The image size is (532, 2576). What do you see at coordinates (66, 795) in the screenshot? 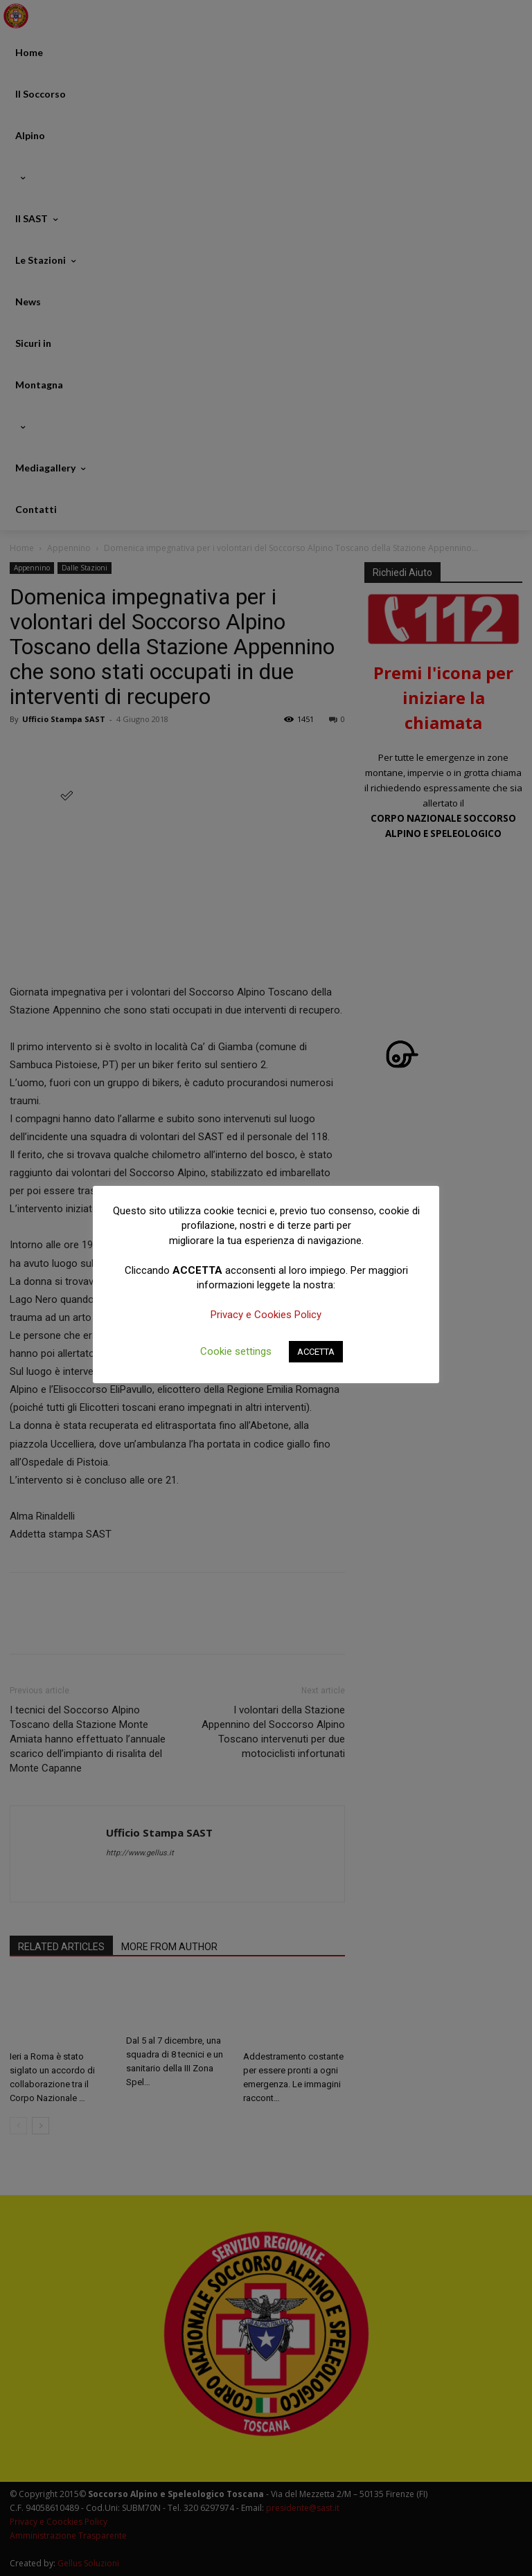
I see `confirm or submit an action` at bounding box center [66, 795].